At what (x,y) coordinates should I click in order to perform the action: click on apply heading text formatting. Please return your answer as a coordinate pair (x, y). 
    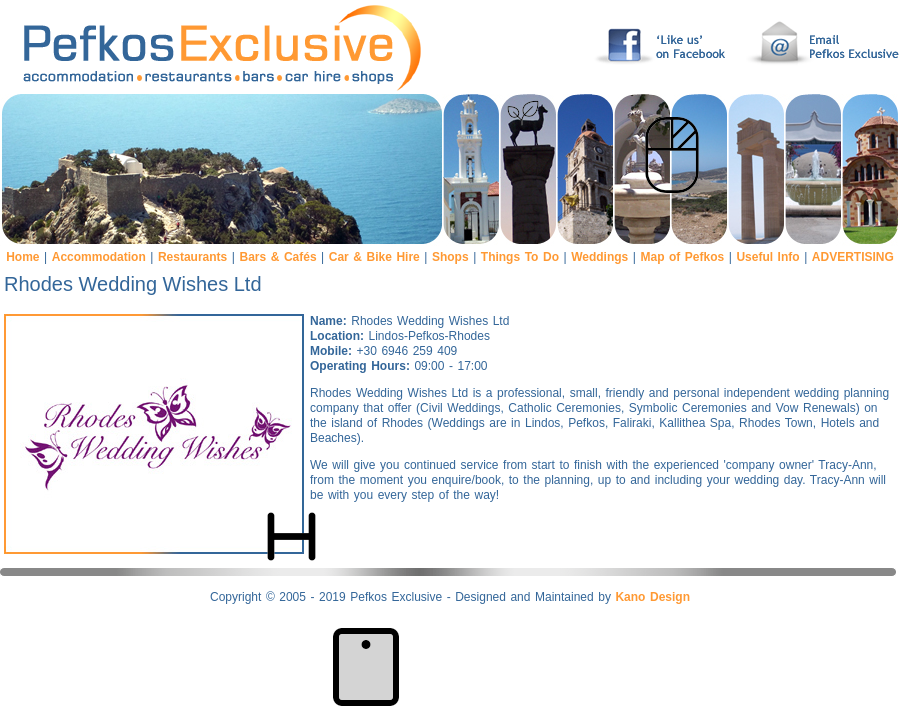
    Looking at the image, I should click on (291, 536).